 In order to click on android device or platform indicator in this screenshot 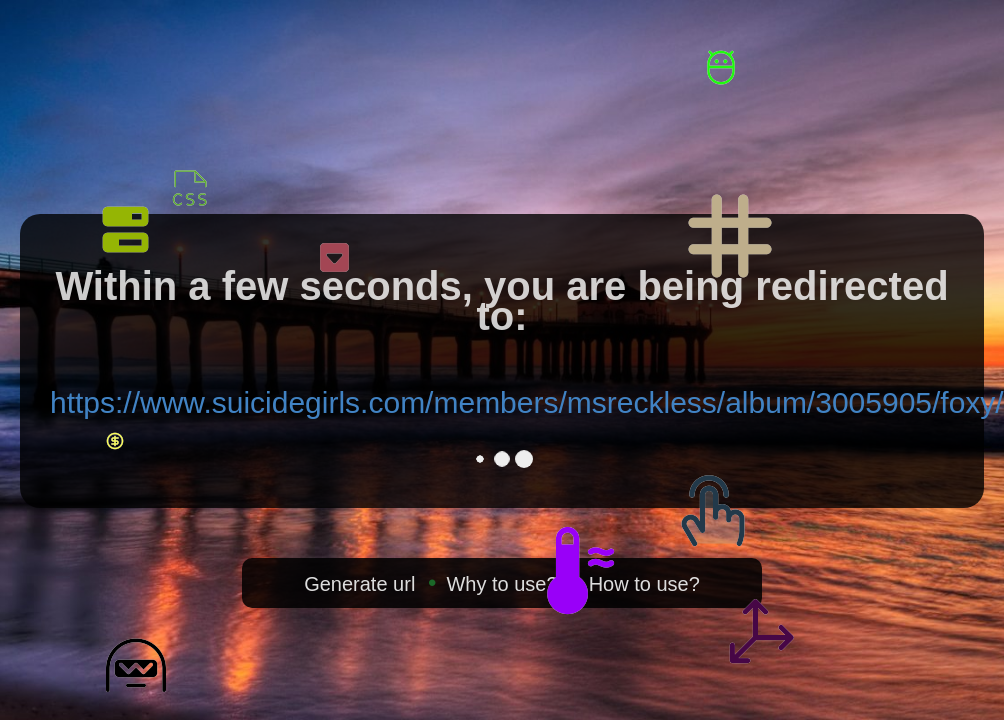, I will do `click(721, 67)`.